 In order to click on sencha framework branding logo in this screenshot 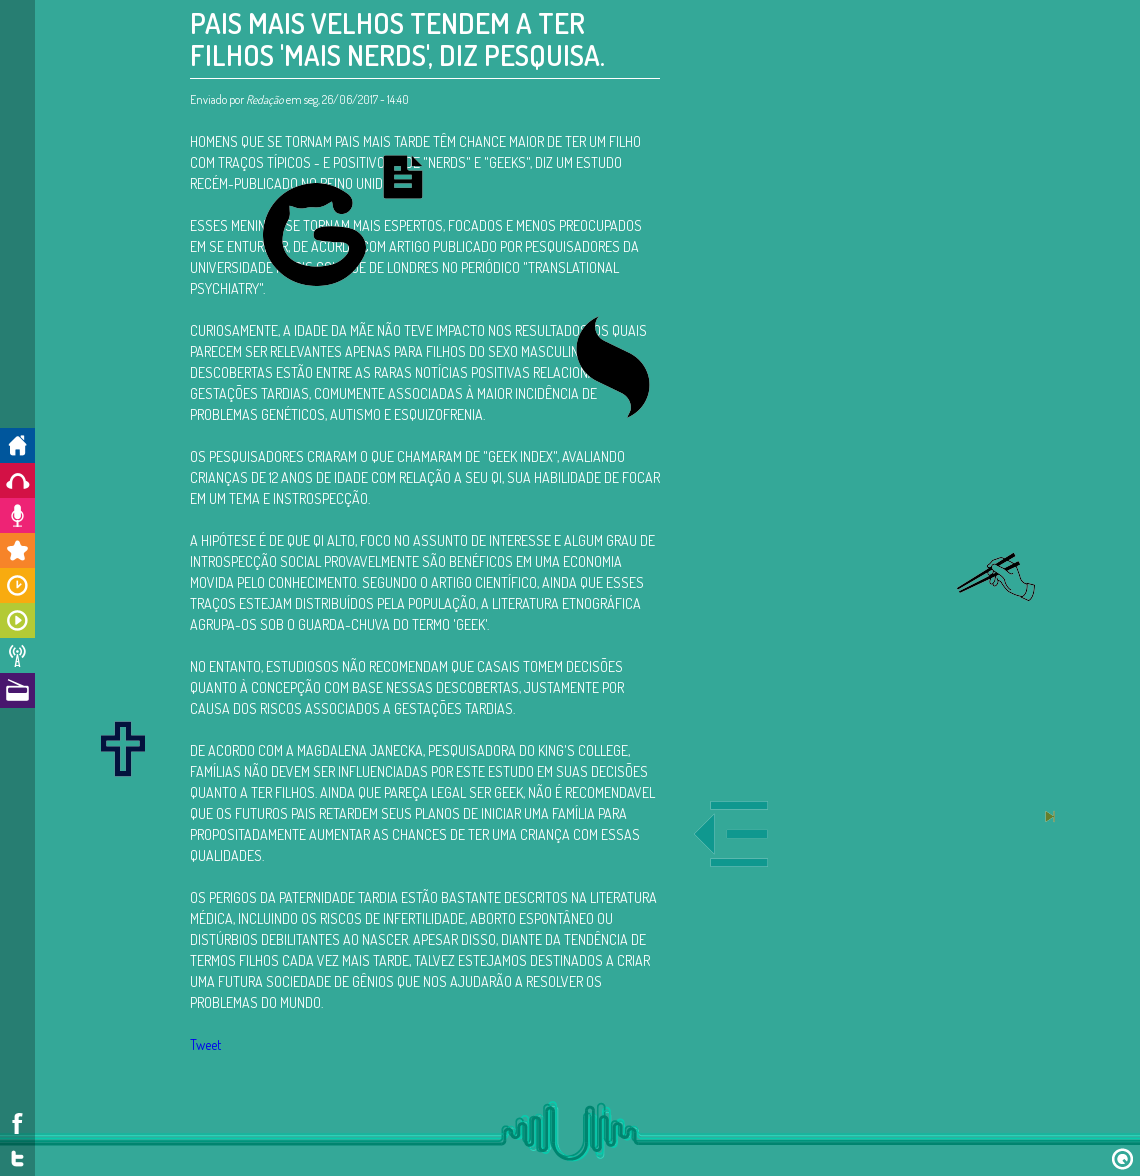, I will do `click(613, 367)`.